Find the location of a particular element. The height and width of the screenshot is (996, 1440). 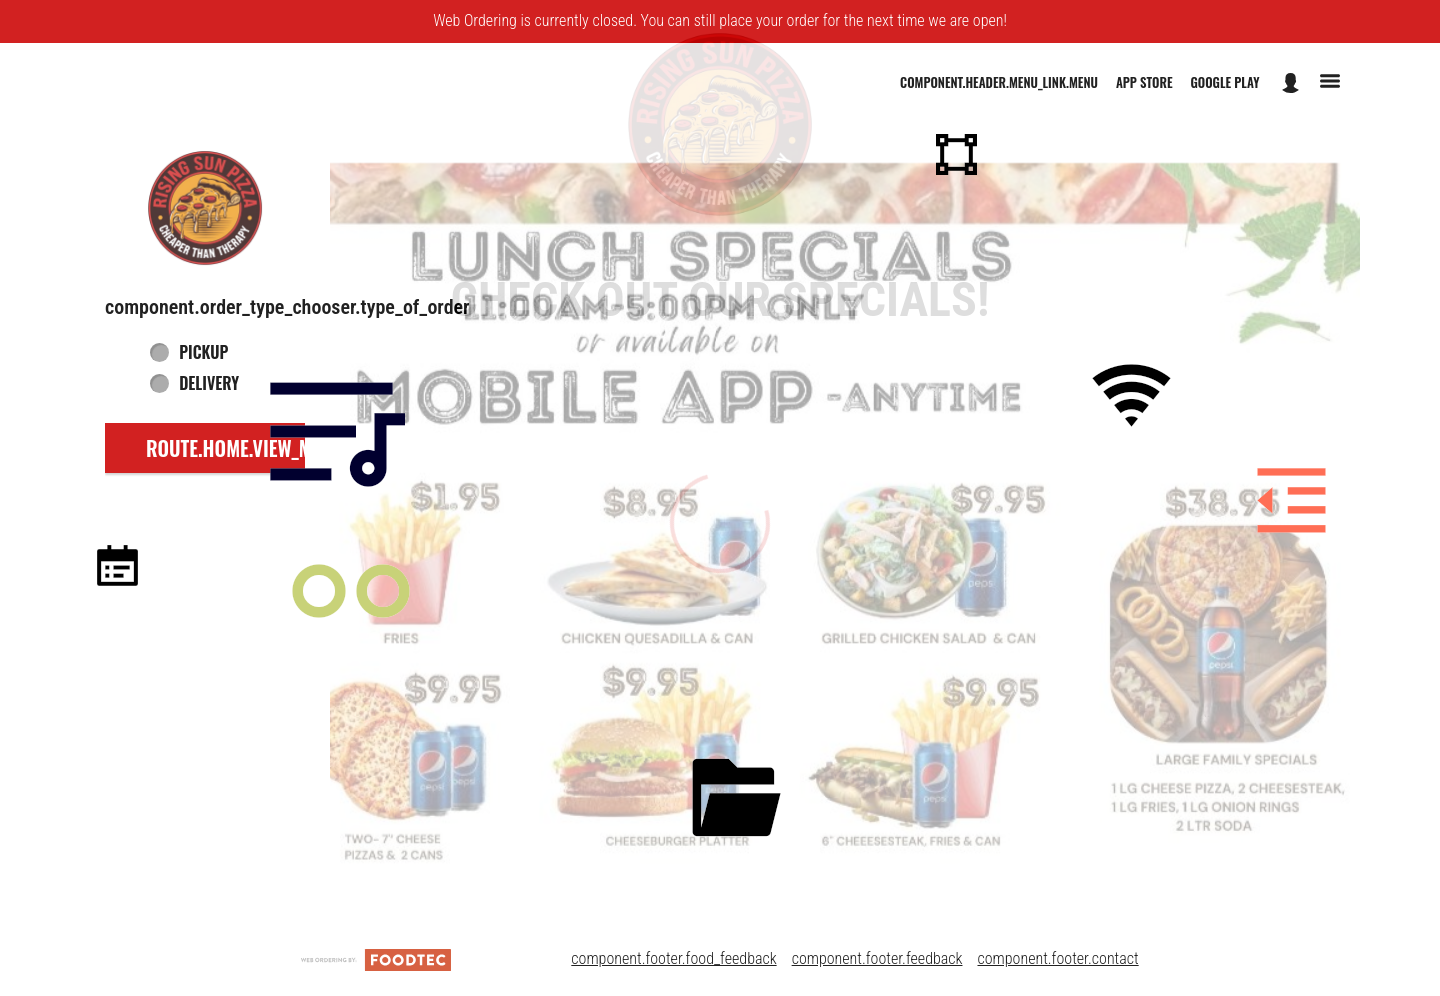

decrease text indentation is located at coordinates (1291, 498).